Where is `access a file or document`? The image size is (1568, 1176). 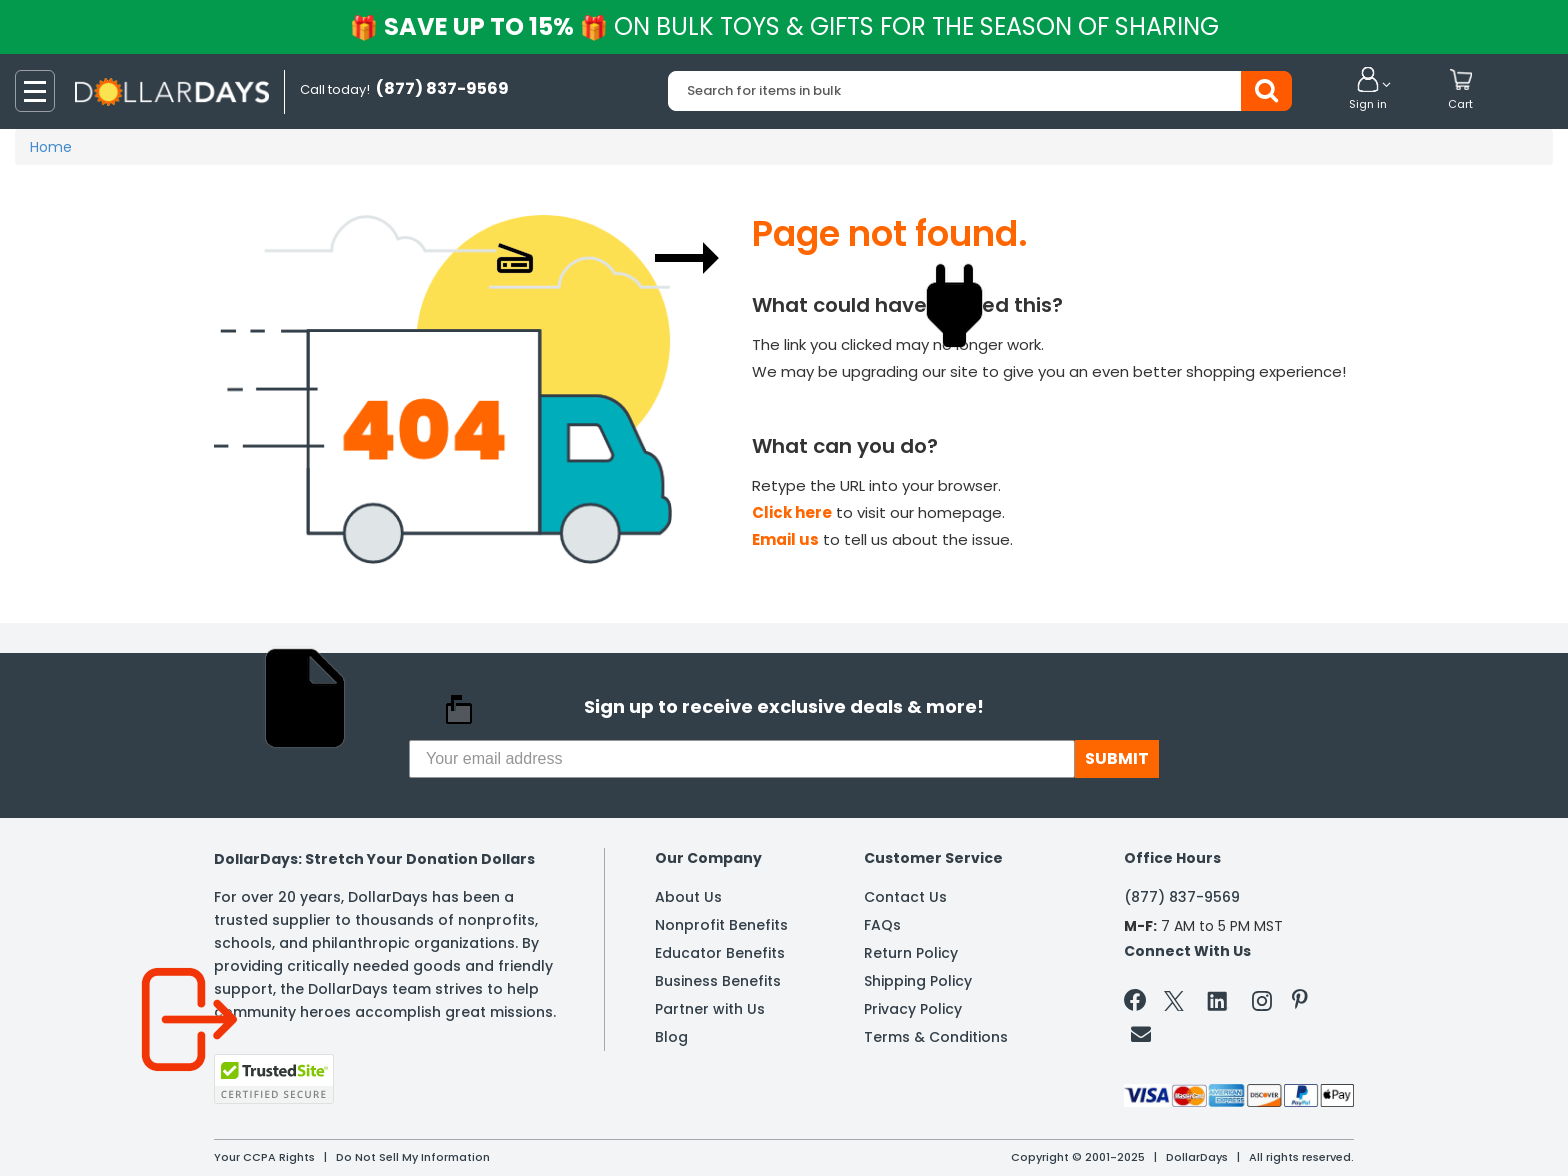 access a file or document is located at coordinates (305, 698).